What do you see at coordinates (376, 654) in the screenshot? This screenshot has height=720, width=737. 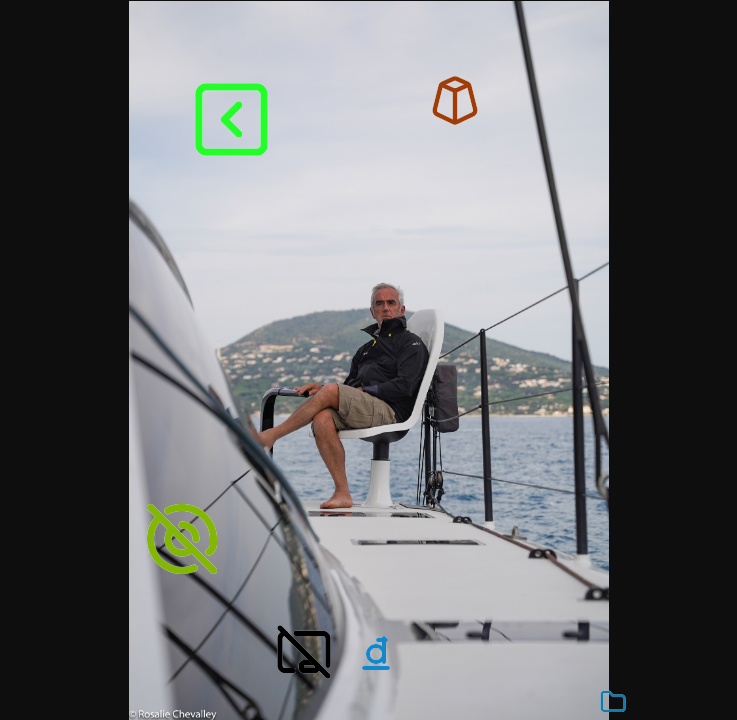 I see `indicates Vietnamese dong currency` at bounding box center [376, 654].